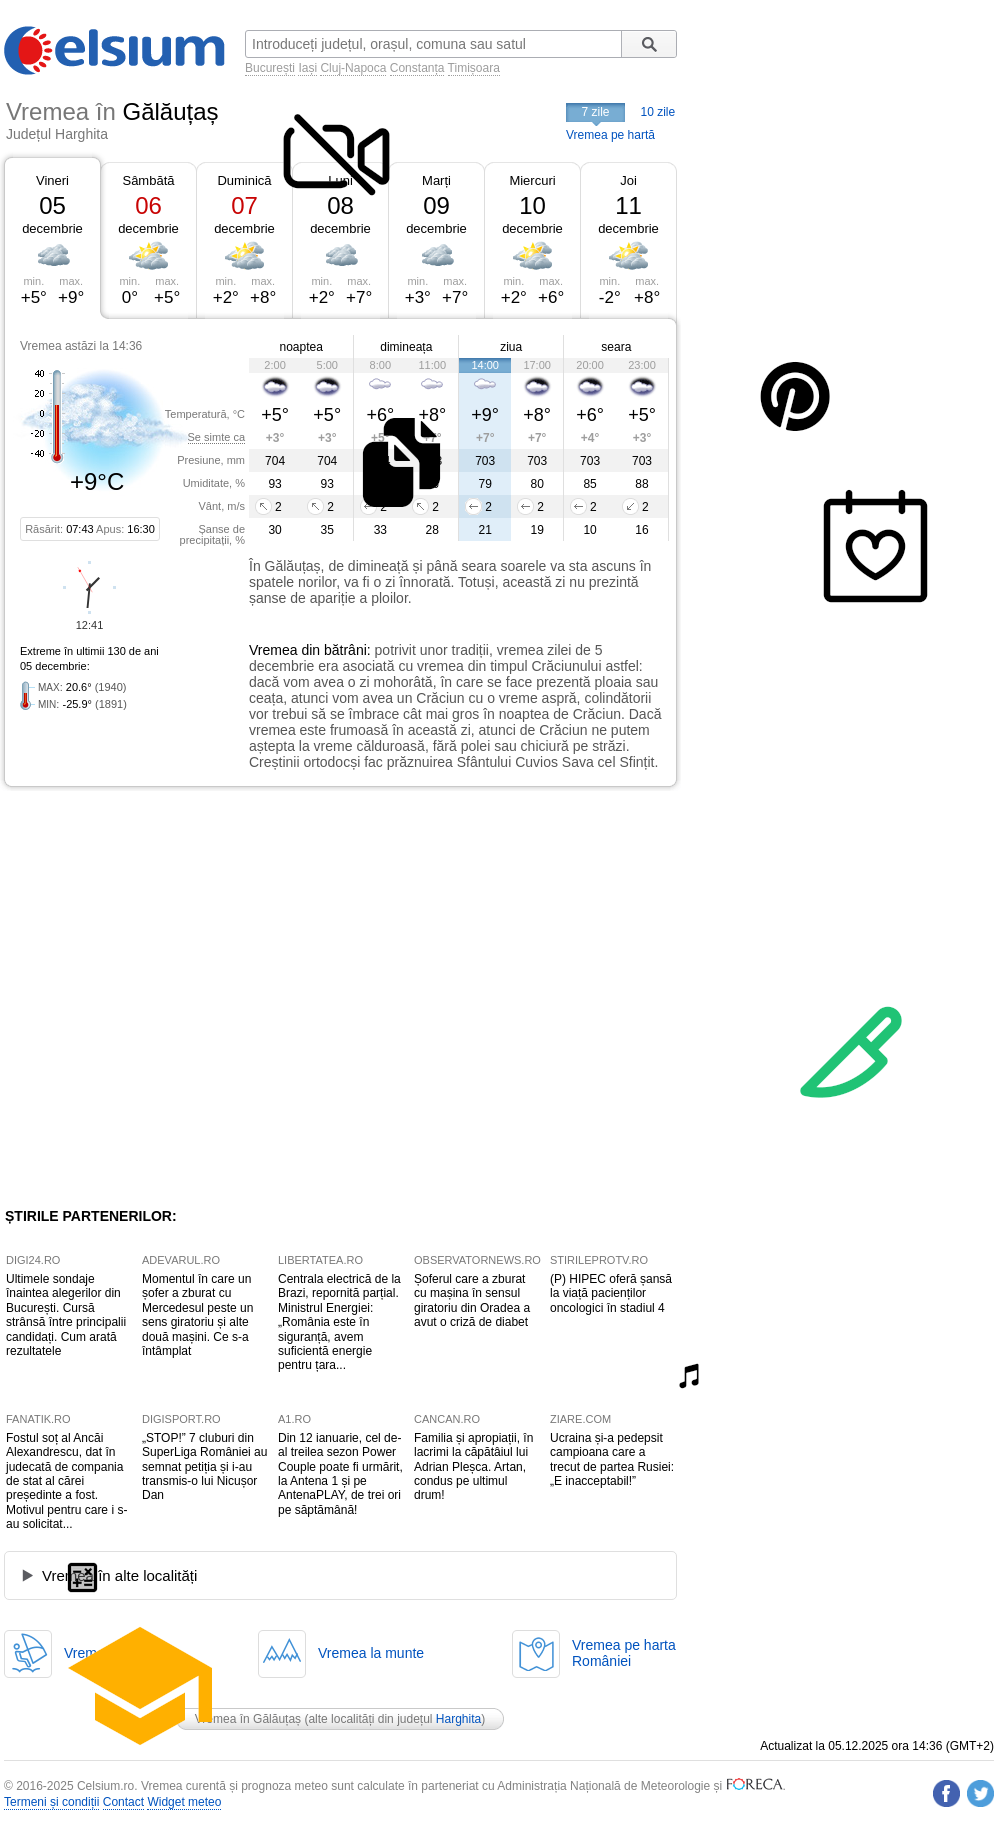 The width and height of the screenshot is (1000, 1827). I want to click on open music player or library, so click(689, 1376).